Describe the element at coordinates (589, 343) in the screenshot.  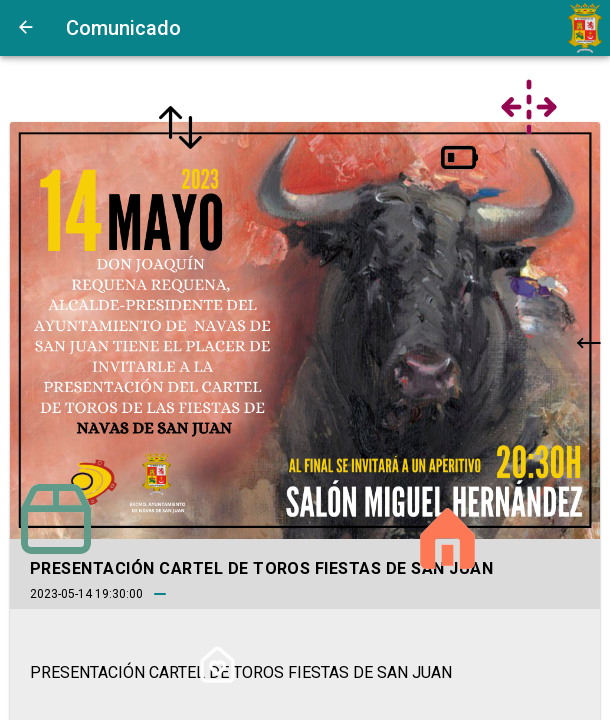
I see `move item to the left` at that location.